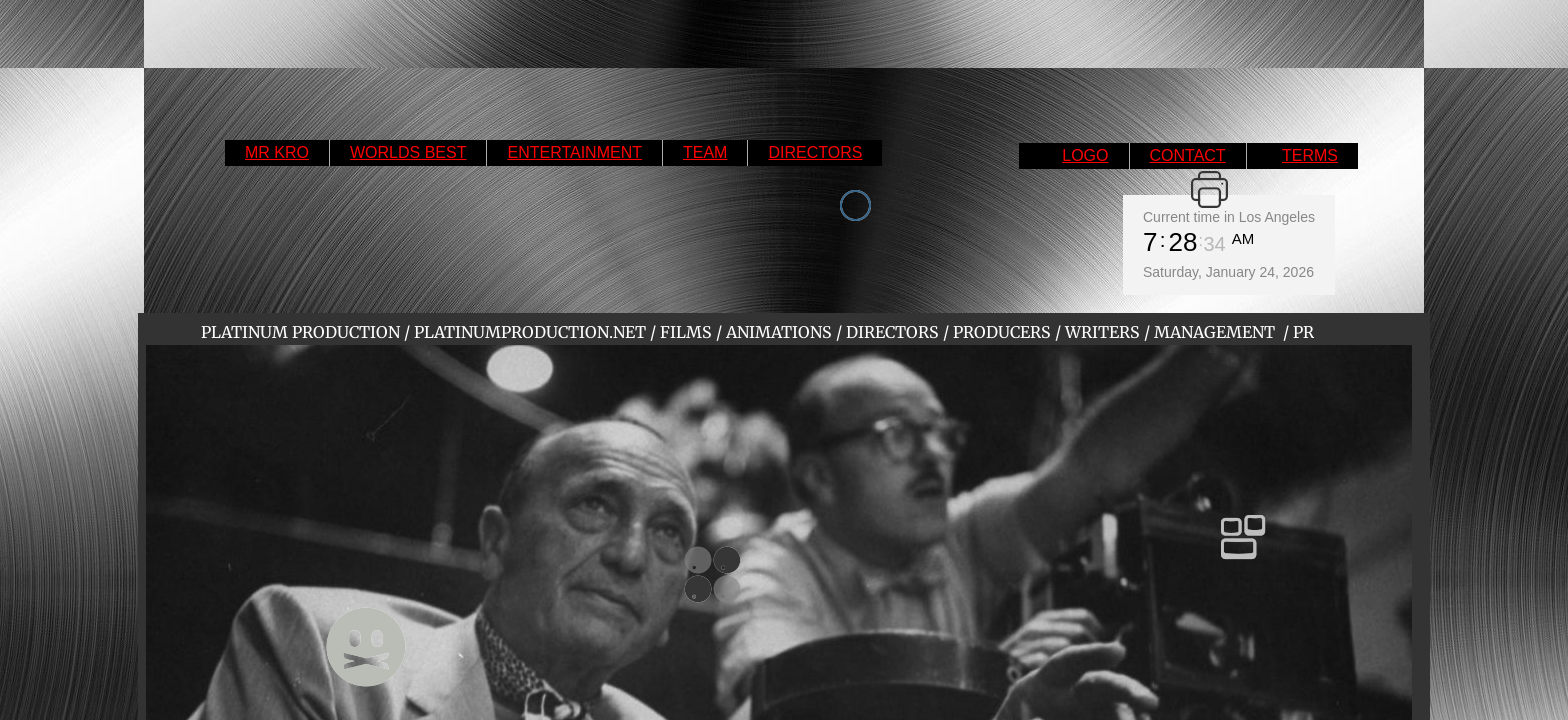 This screenshot has width=1568, height=720. What do you see at coordinates (366, 647) in the screenshot?
I see `indicates a secret or confidential message` at bounding box center [366, 647].